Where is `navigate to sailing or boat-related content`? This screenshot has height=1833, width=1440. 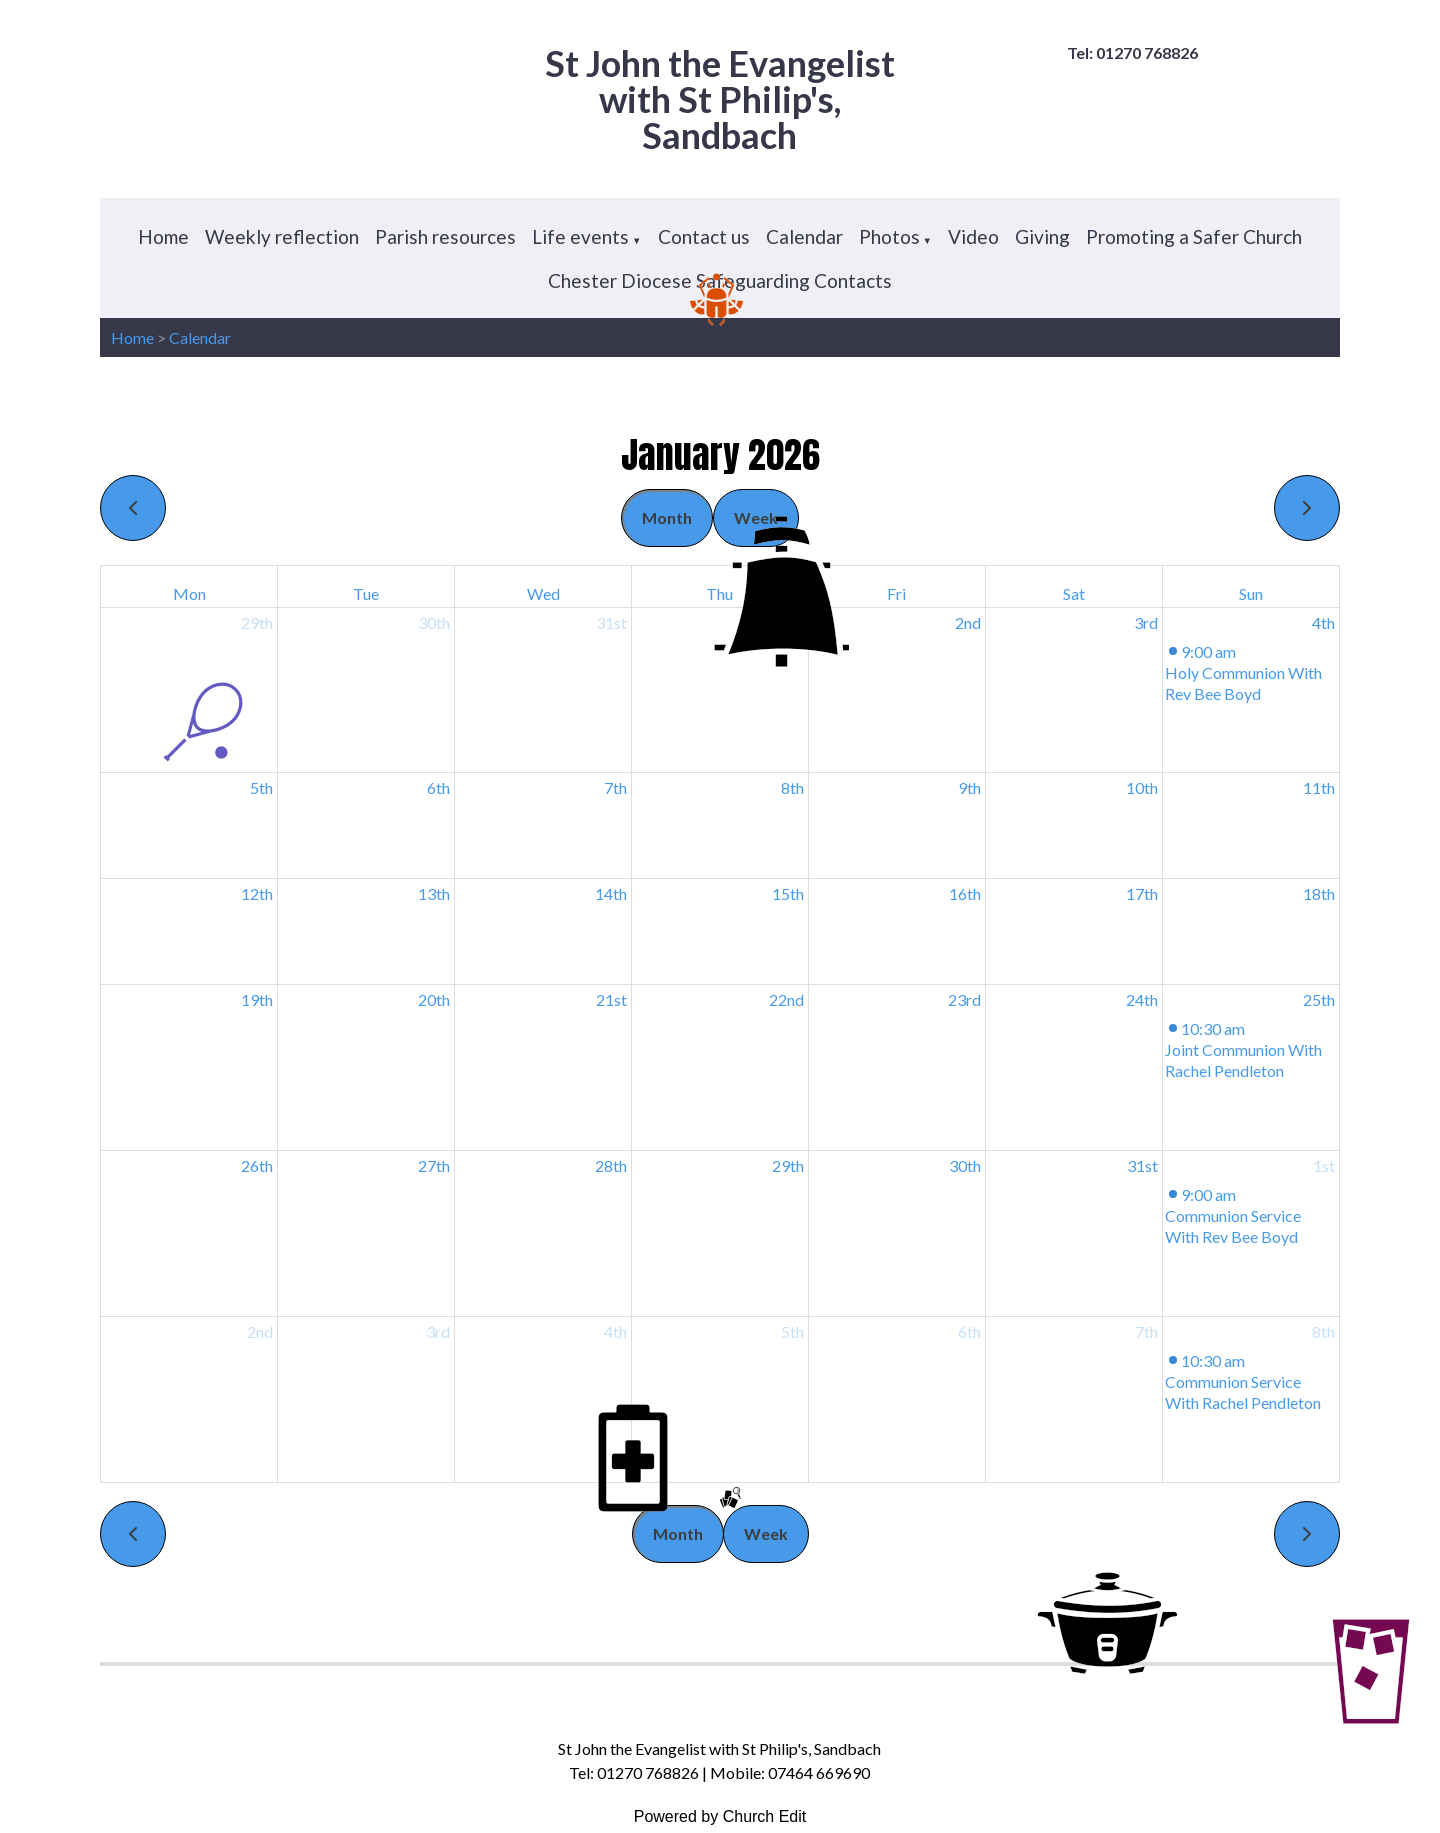 navigate to sailing or boat-related content is located at coordinates (781, 591).